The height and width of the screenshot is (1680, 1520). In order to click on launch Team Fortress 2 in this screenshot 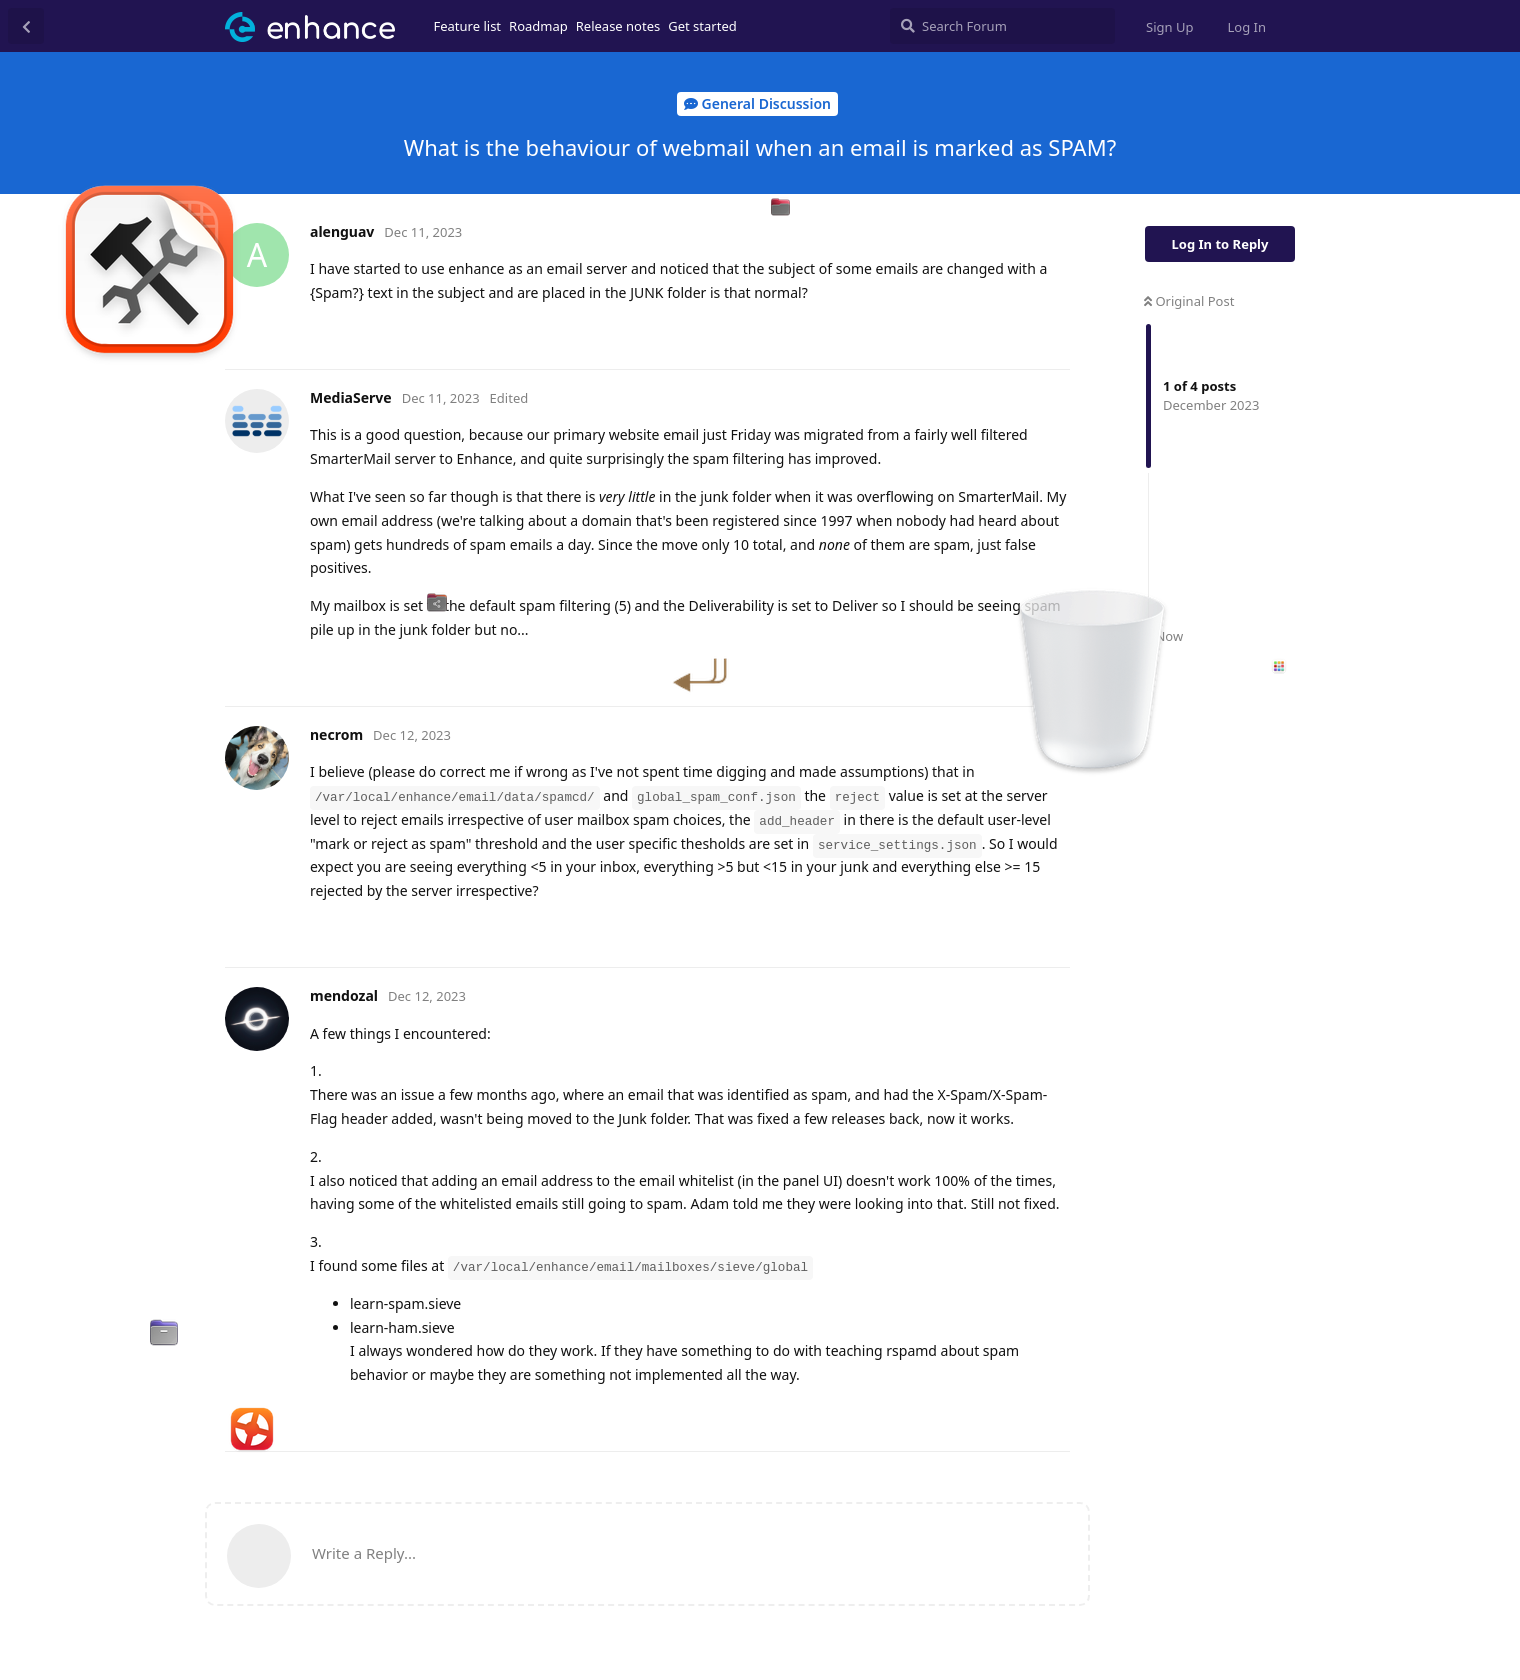, I will do `click(252, 1429)`.